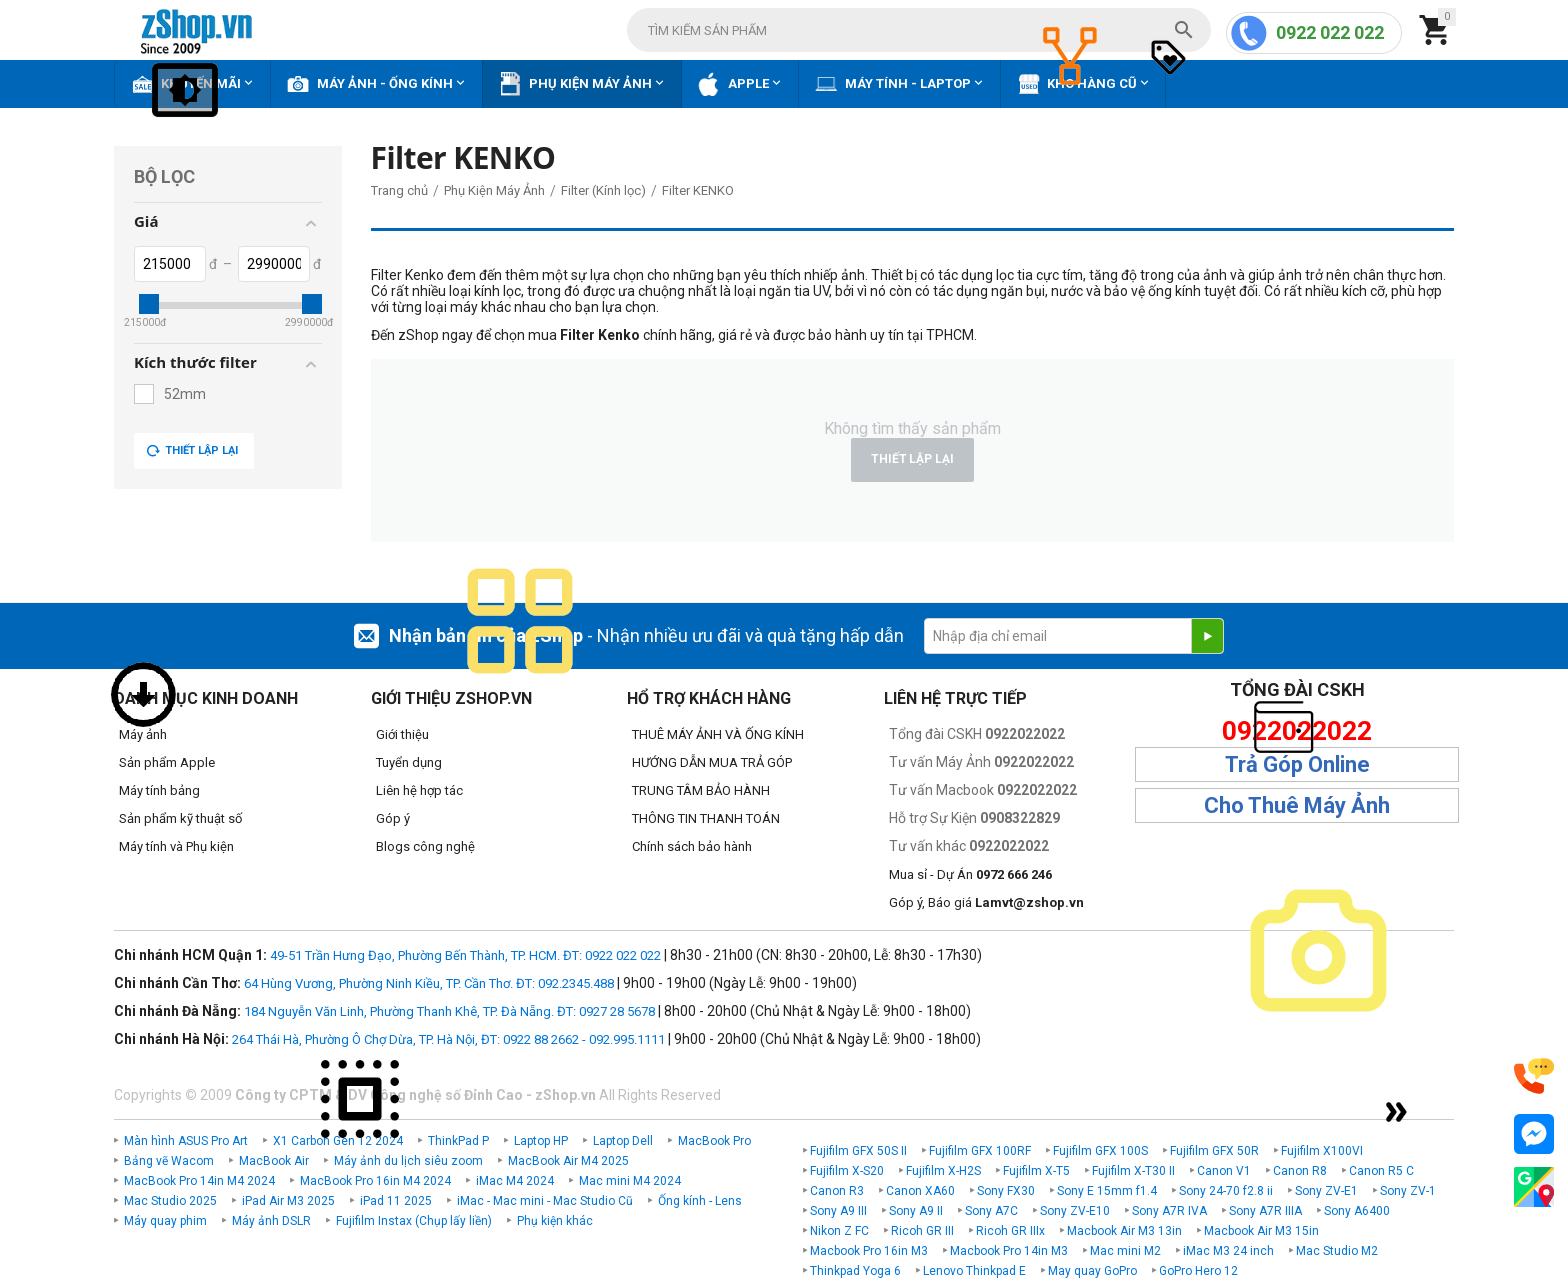 This screenshot has width=1568, height=1280. Describe the element at coordinates (1318, 950) in the screenshot. I see `take a photo` at that location.